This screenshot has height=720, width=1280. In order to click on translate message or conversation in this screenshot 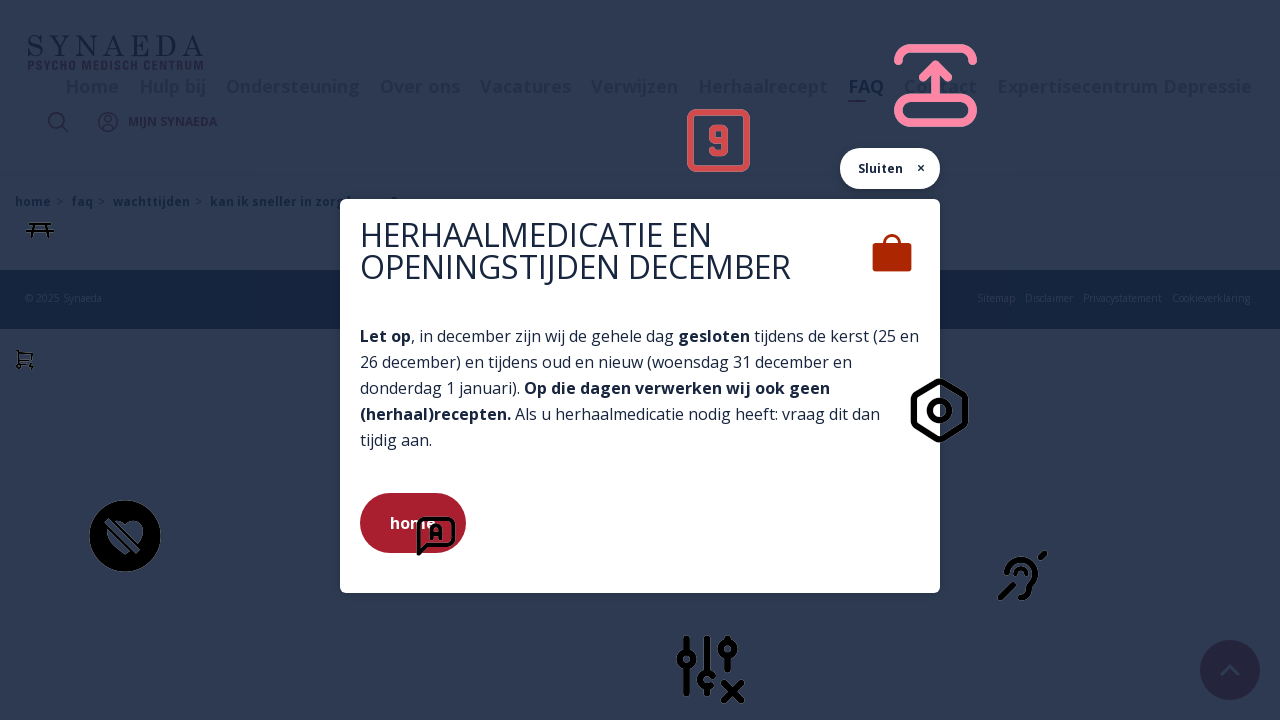, I will do `click(436, 534)`.